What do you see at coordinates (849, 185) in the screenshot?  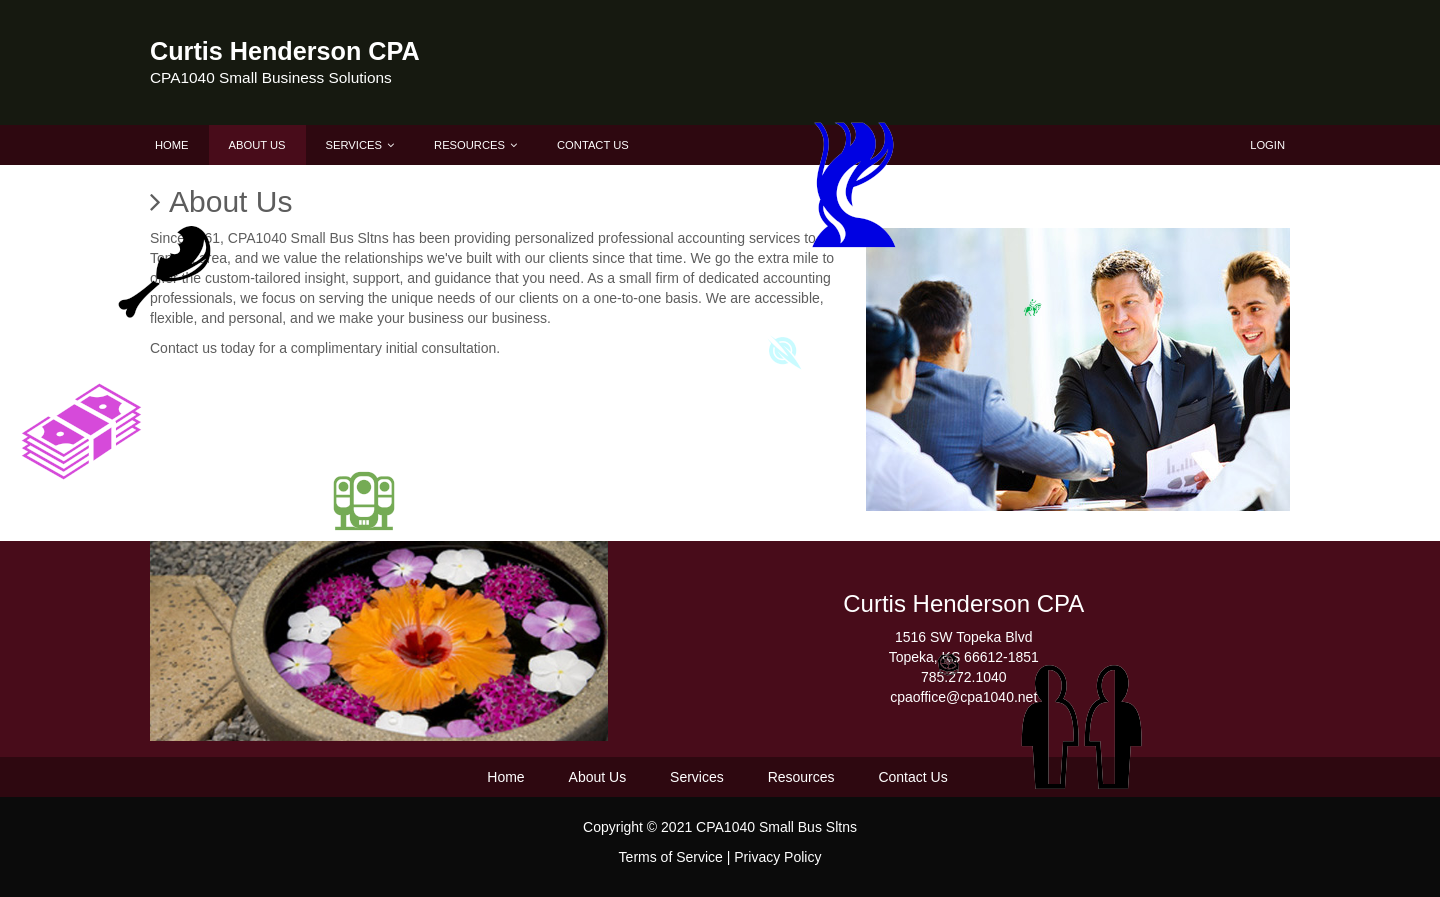 I see `indicates a magic or mystical item in inventory` at bounding box center [849, 185].